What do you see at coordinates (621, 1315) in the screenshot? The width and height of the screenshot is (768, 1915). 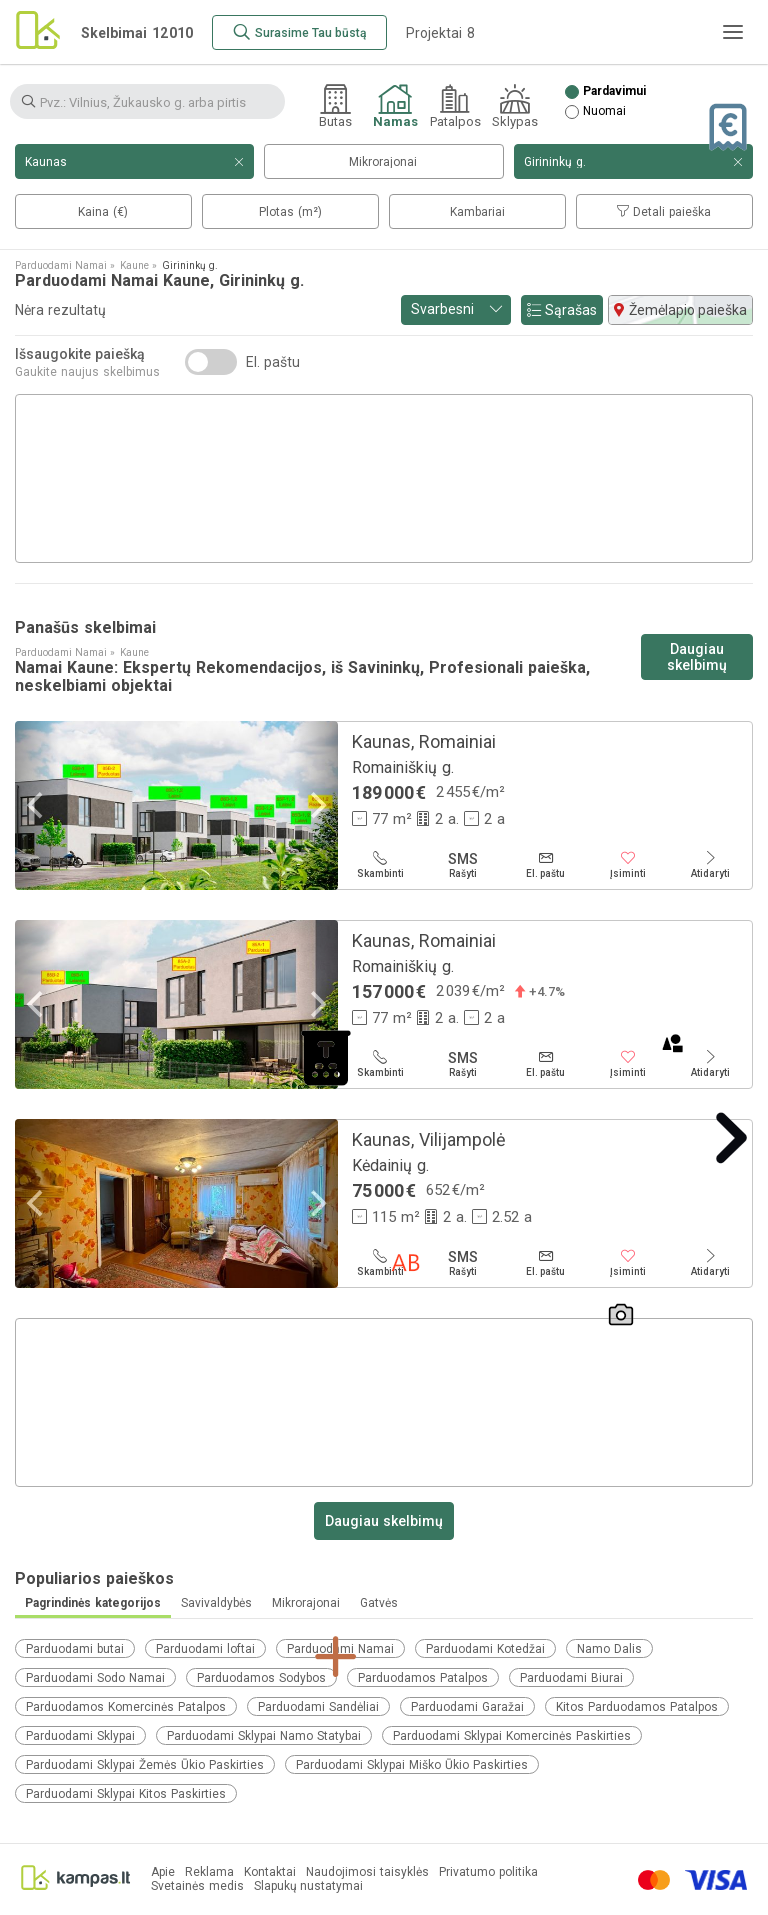 I see `take a photo` at bounding box center [621, 1315].